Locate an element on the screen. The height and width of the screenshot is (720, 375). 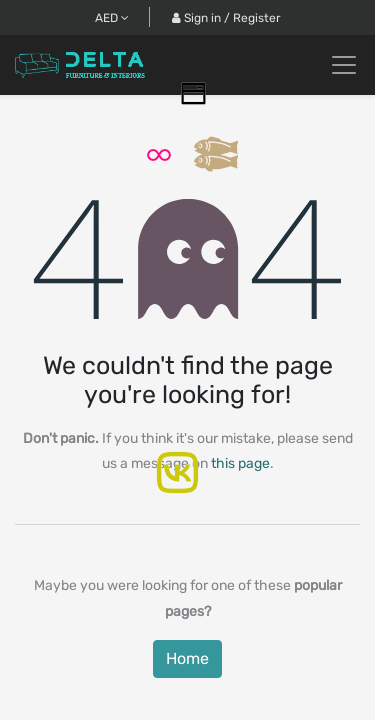
open VKontakte app is located at coordinates (177, 472).